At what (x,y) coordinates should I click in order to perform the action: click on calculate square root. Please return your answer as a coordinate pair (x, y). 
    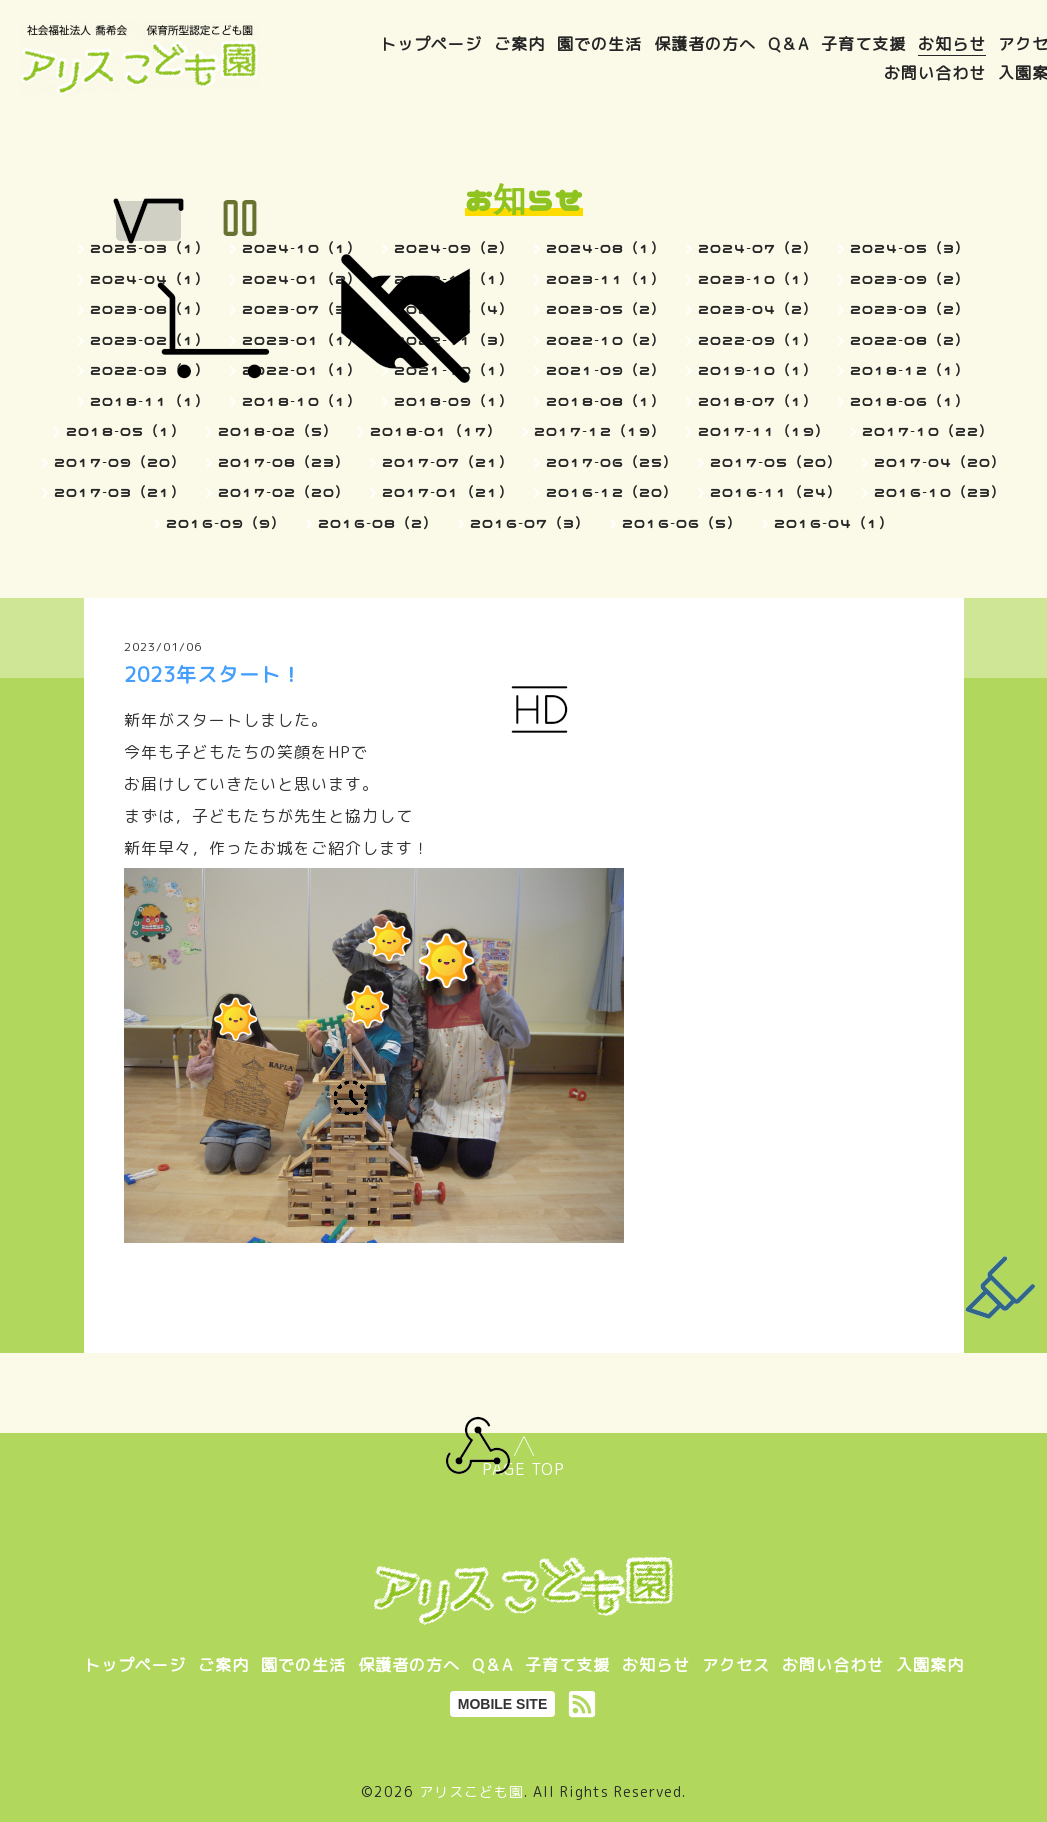
    Looking at the image, I should click on (146, 216).